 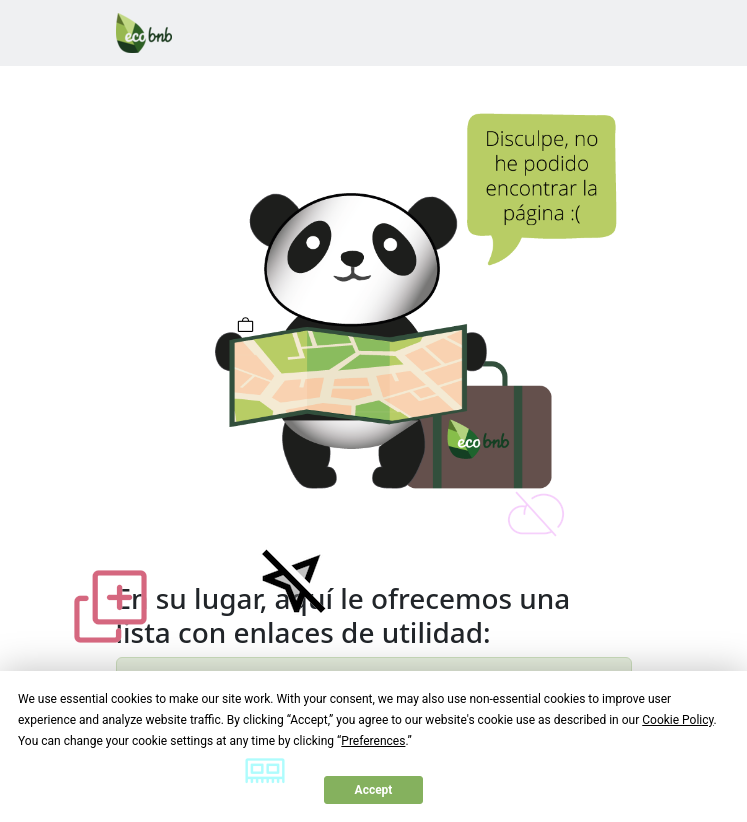 I want to click on view your shopping bag, so click(x=245, y=325).